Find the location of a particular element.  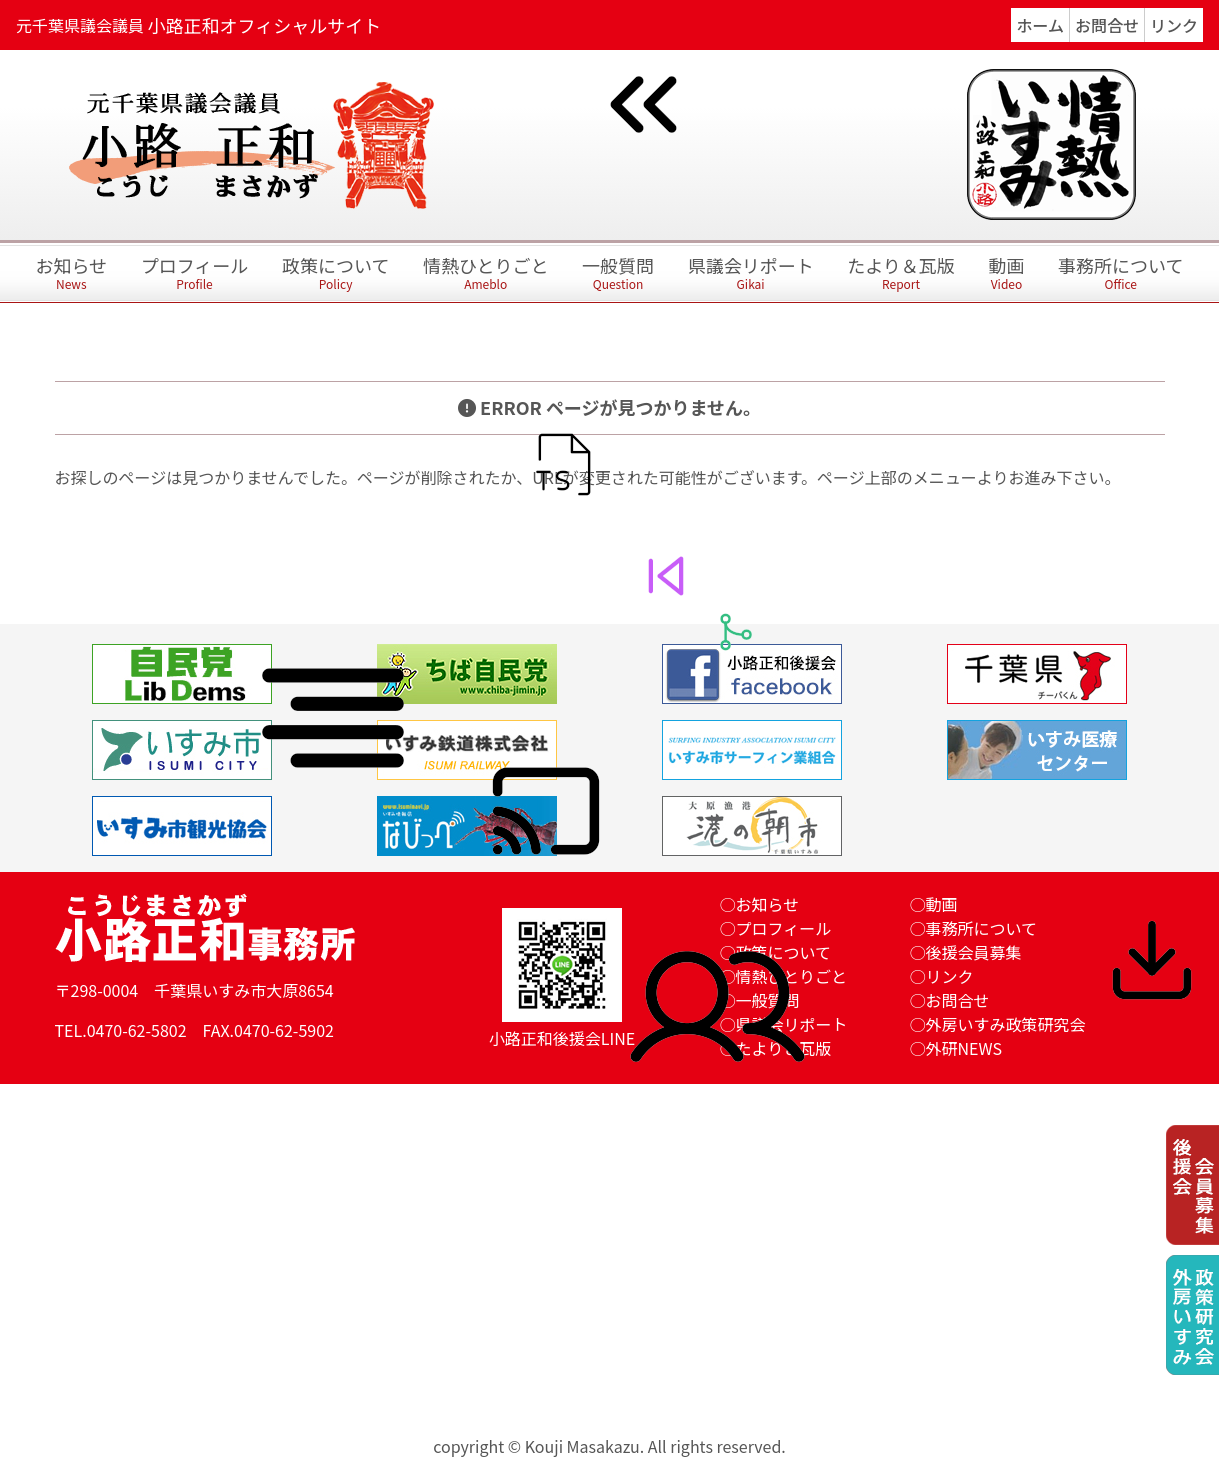

merge branches in version control is located at coordinates (736, 632).